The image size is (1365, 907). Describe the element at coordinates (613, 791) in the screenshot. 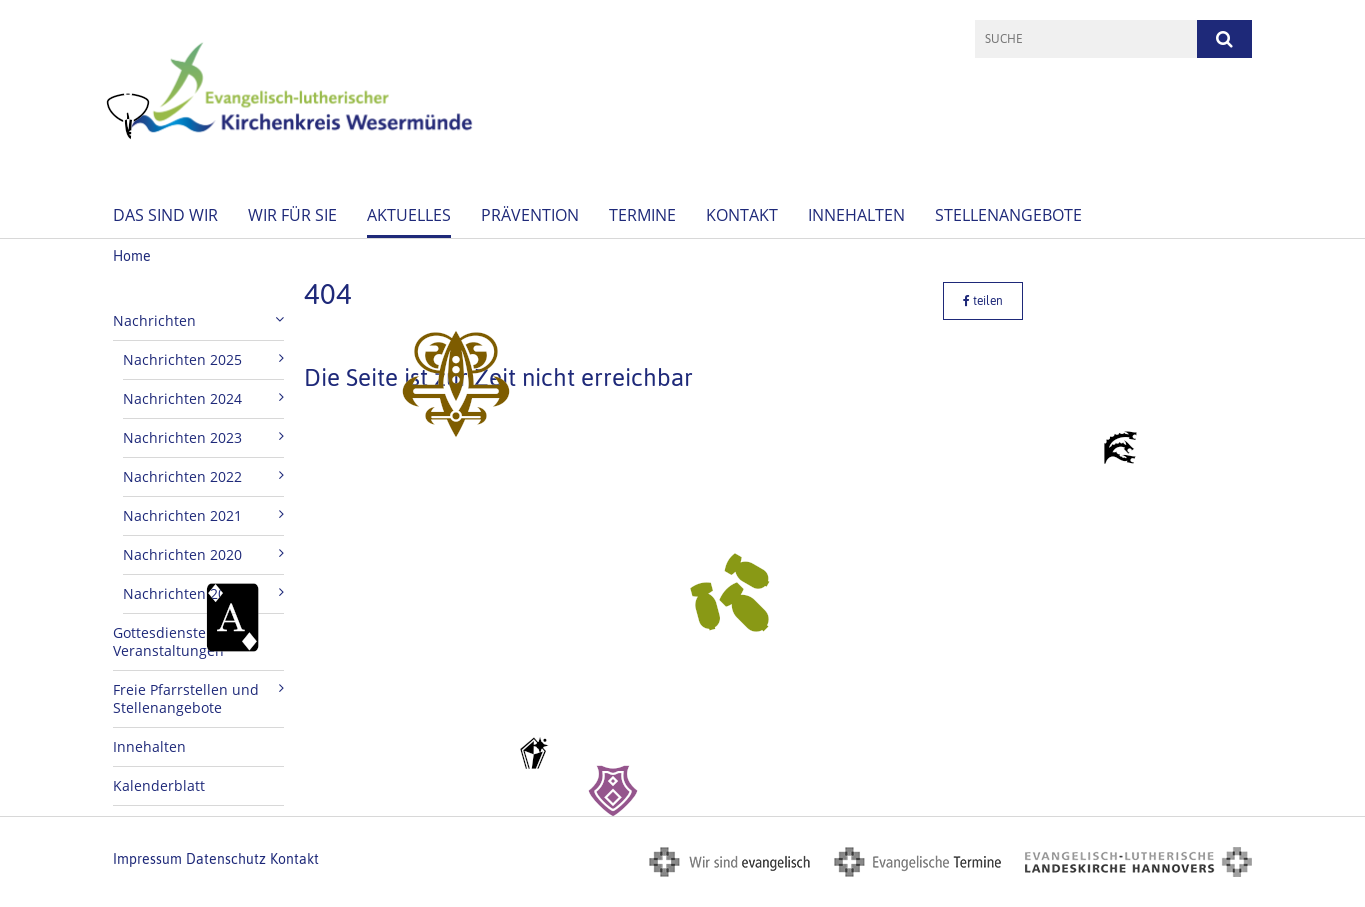

I see `activate dragon shield defense ability` at that location.